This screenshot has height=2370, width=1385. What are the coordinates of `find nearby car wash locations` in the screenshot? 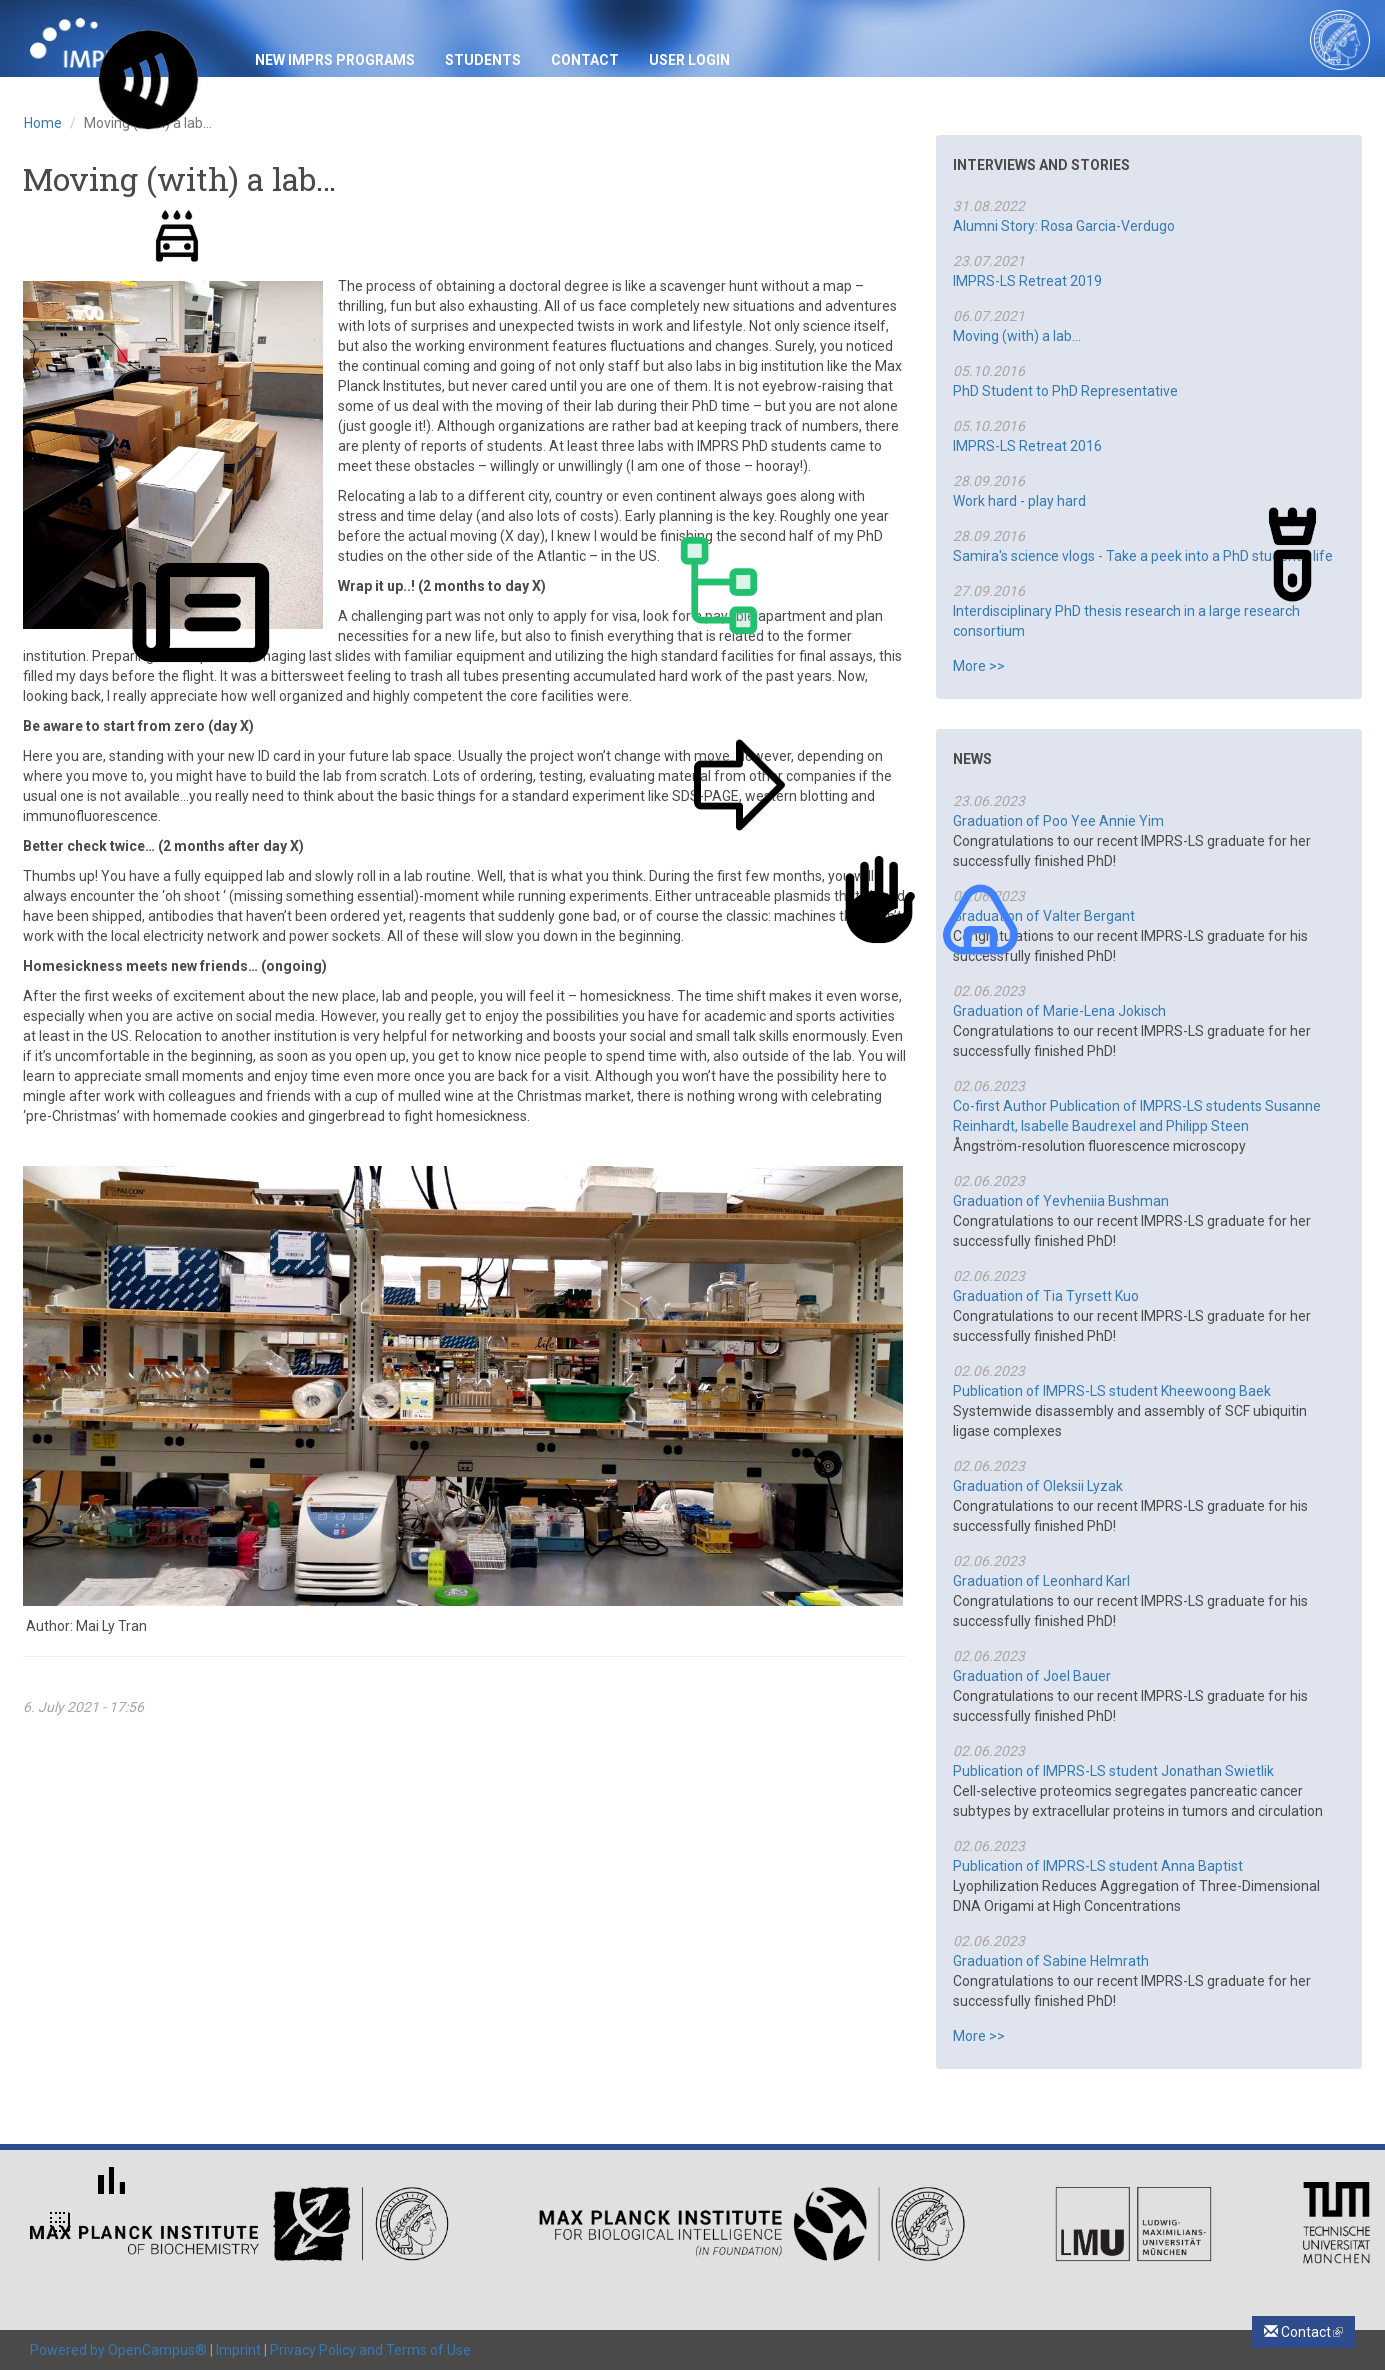 It's located at (177, 236).